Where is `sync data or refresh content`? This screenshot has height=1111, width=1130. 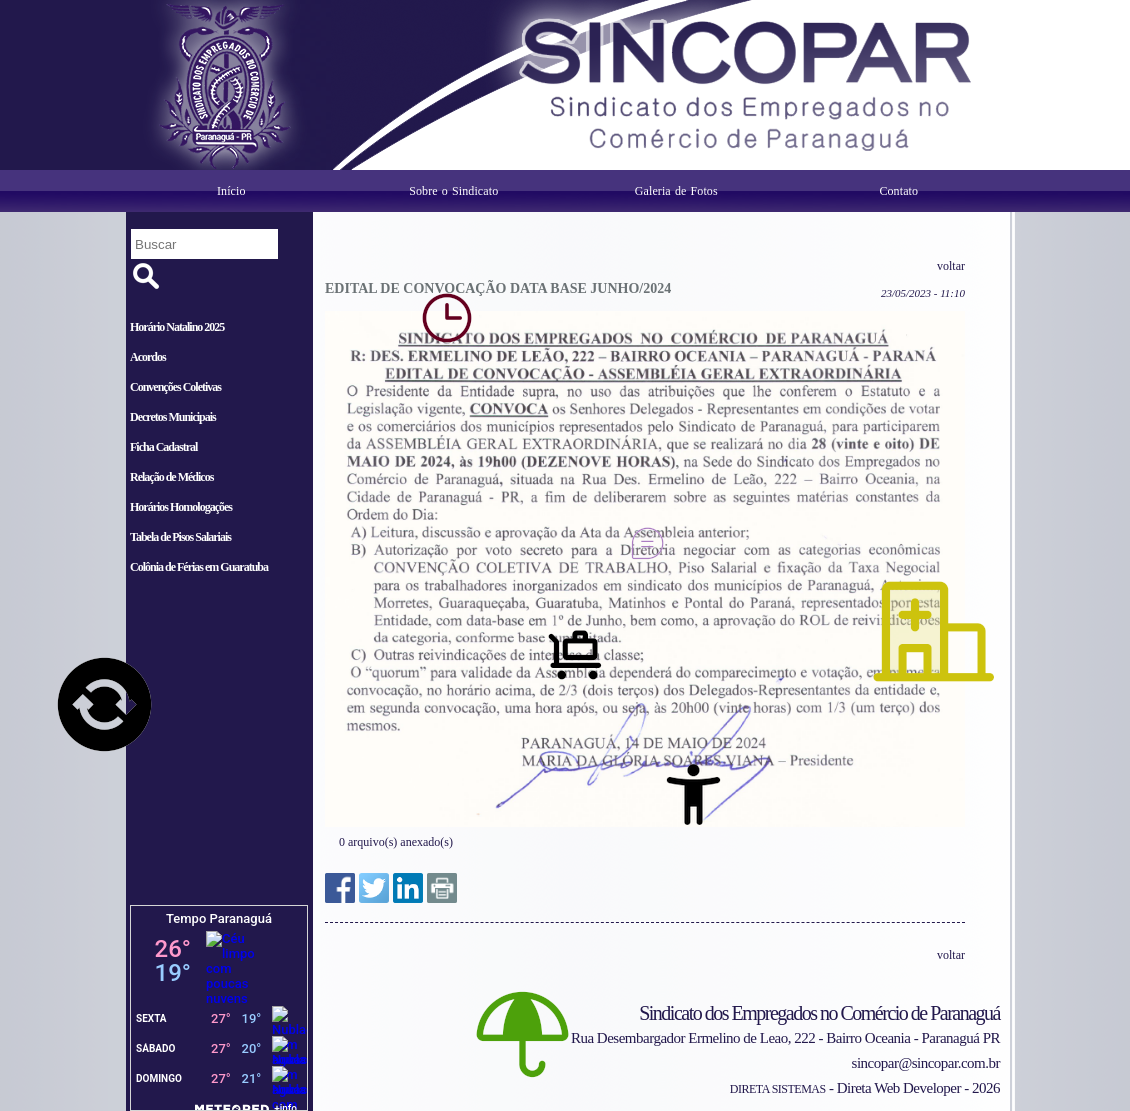 sync data or refresh content is located at coordinates (104, 704).